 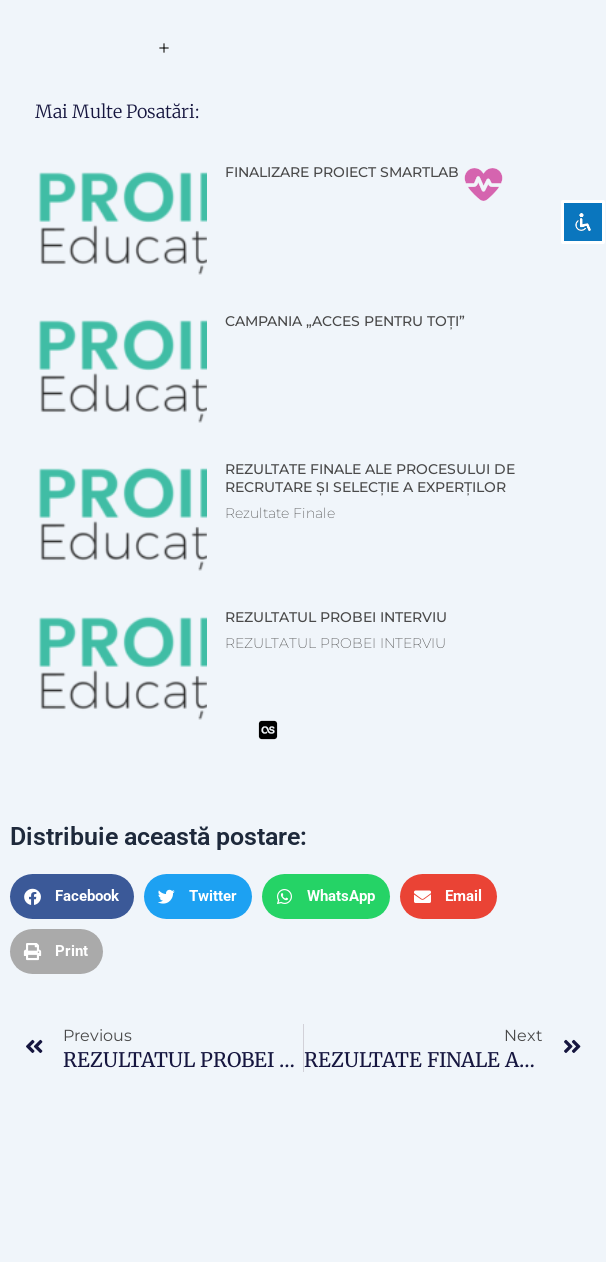 What do you see at coordinates (164, 48) in the screenshot?
I see `add a new item` at bounding box center [164, 48].